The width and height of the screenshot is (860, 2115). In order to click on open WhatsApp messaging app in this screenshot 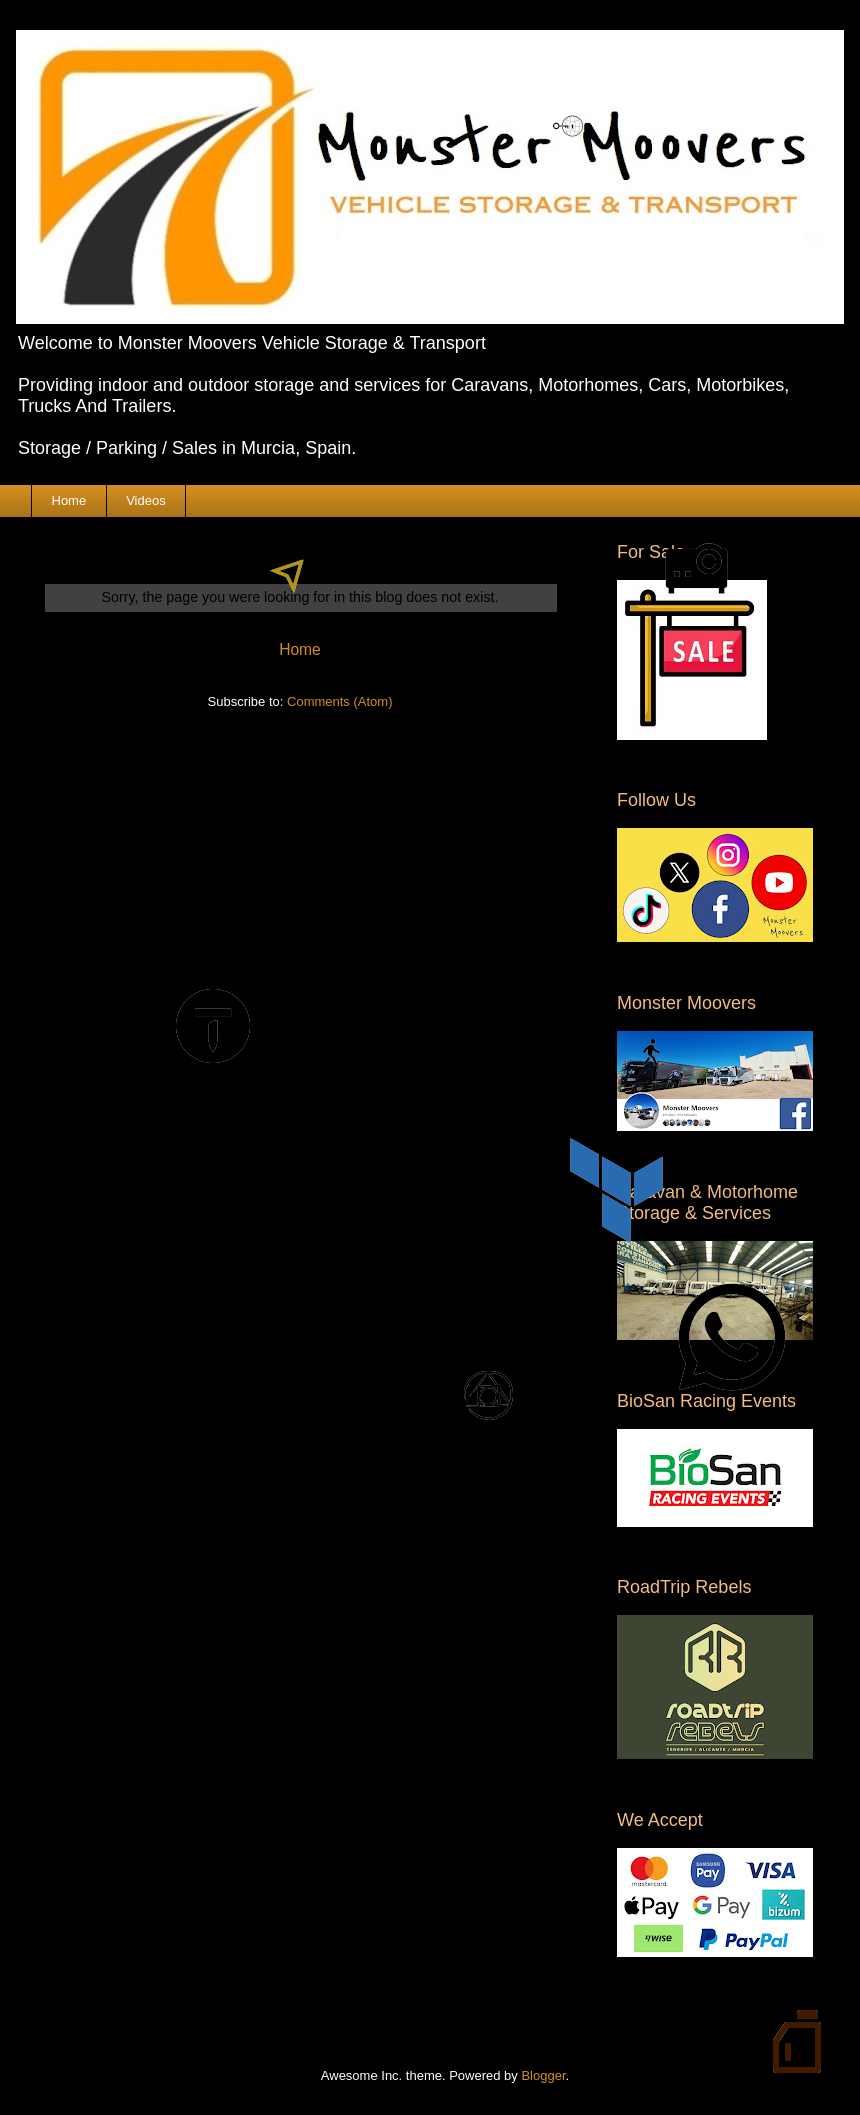, I will do `click(732, 1337)`.